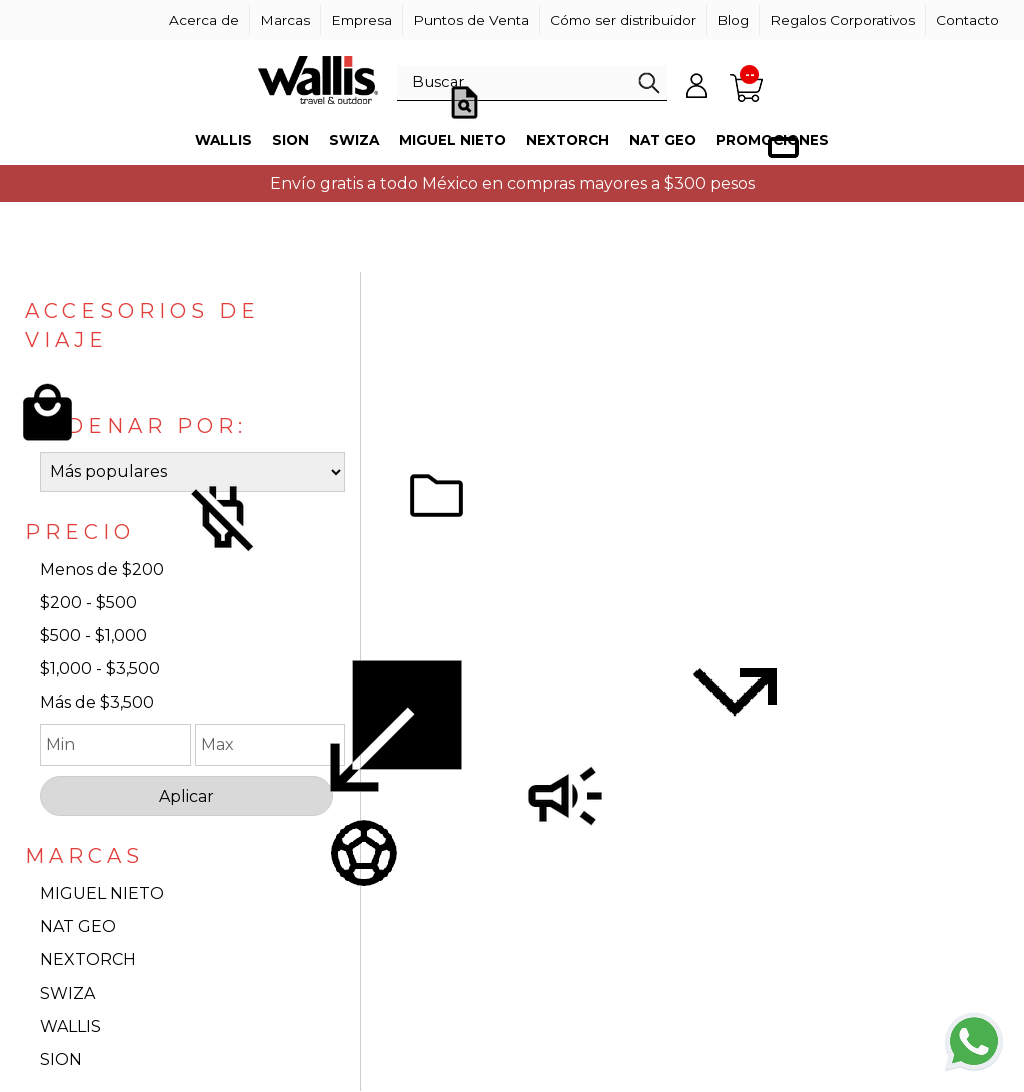 This screenshot has height=1092, width=1024. Describe the element at coordinates (783, 147) in the screenshot. I see `crop image to 16:9 aspect ratio` at that location.